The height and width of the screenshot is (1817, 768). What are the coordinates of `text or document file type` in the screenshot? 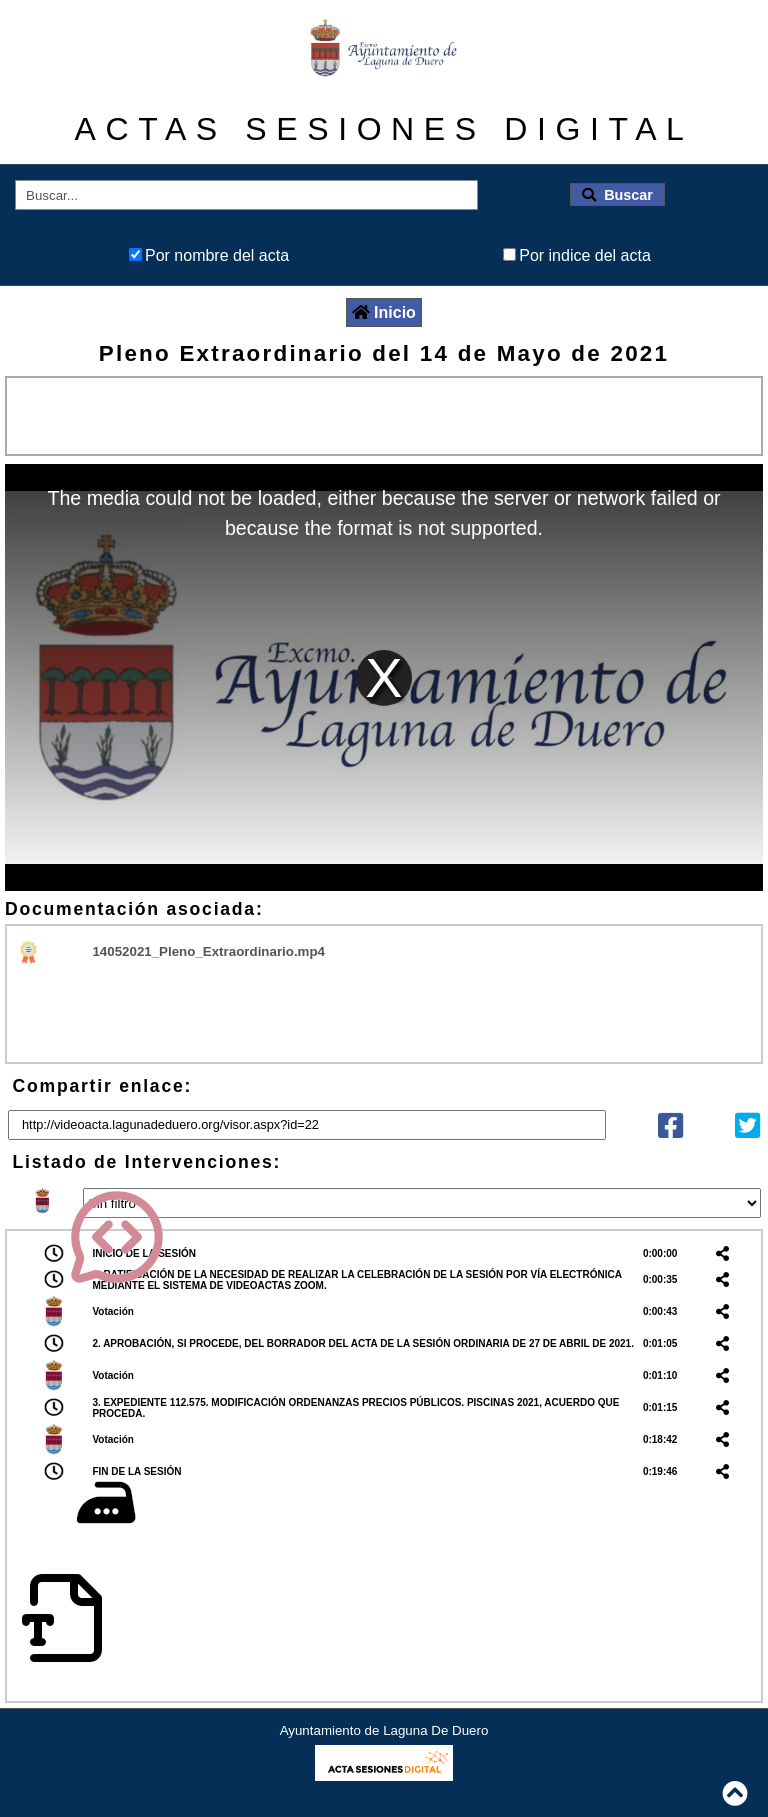 It's located at (66, 1618).